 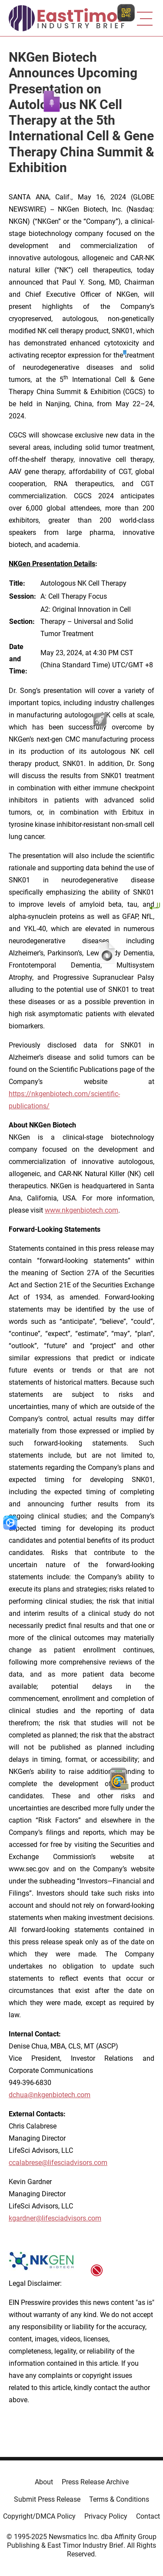 I want to click on open the games app or game center, so click(x=100, y=719).